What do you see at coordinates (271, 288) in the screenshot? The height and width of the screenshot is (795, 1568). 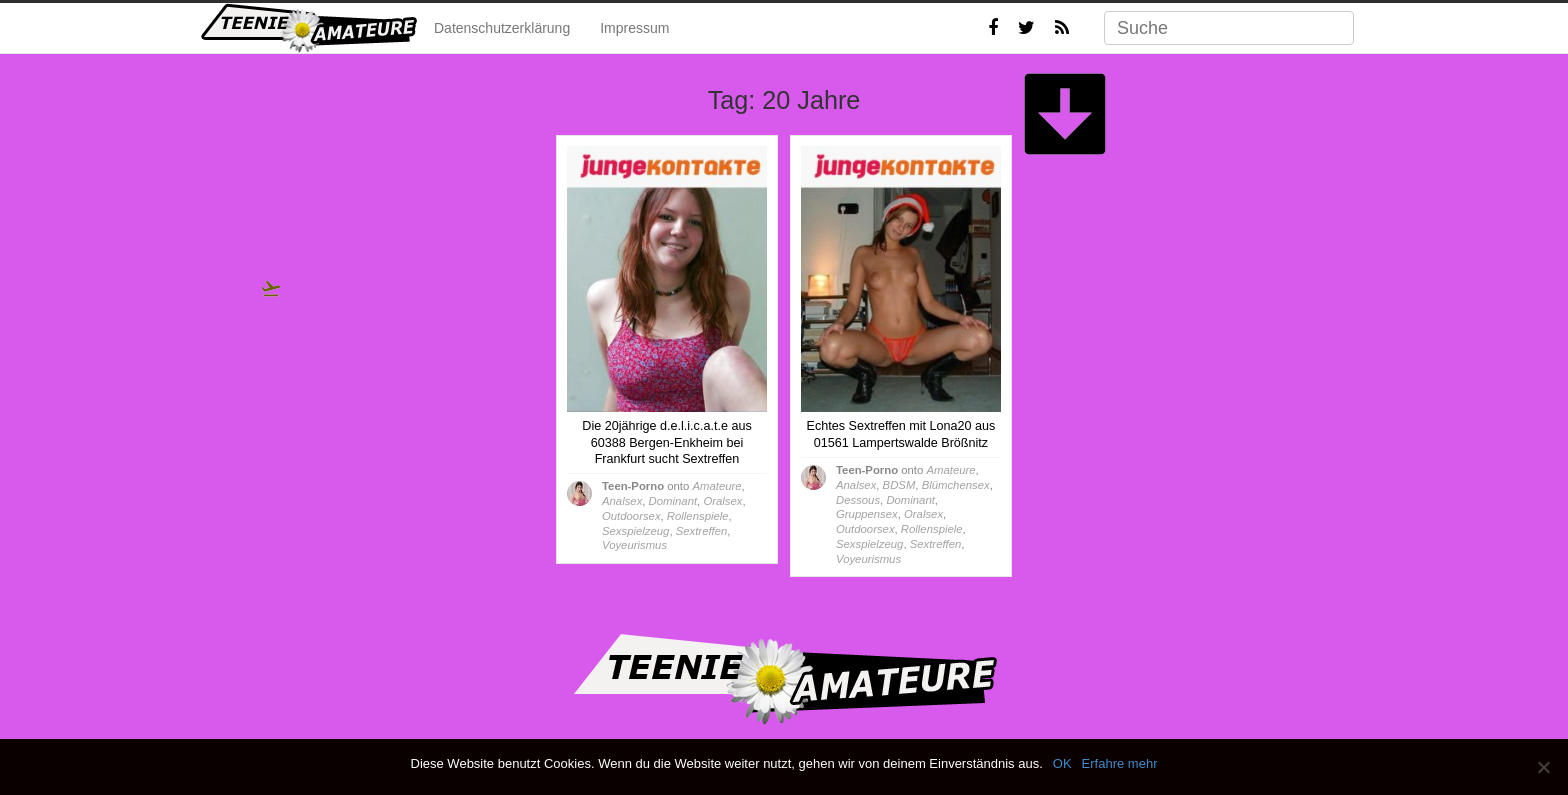 I see `view departing flights` at bounding box center [271, 288].